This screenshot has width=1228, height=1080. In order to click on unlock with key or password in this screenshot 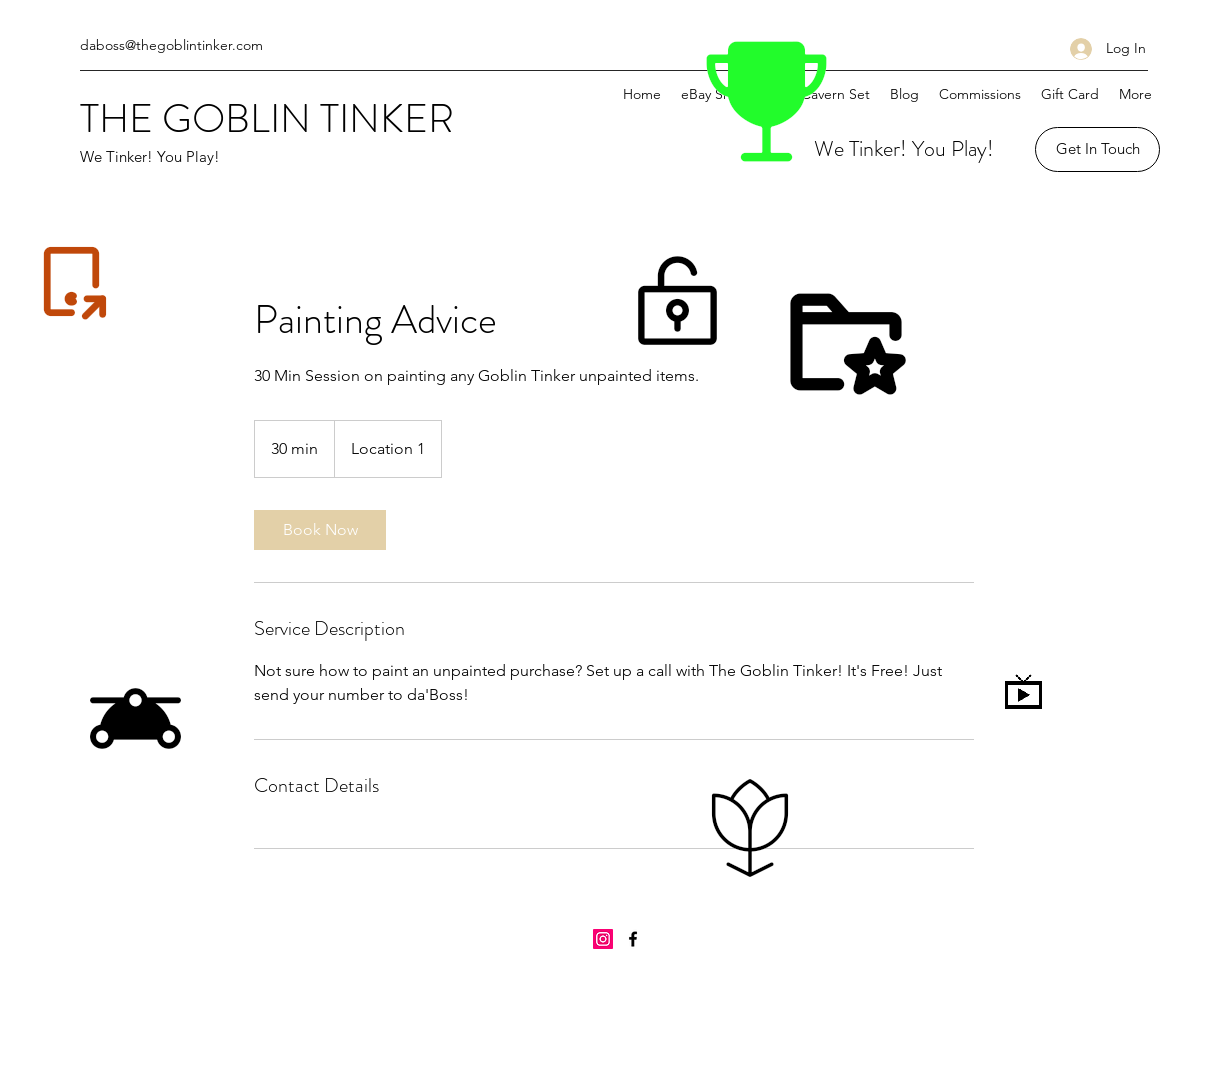, I will do `click(677, 305)`.